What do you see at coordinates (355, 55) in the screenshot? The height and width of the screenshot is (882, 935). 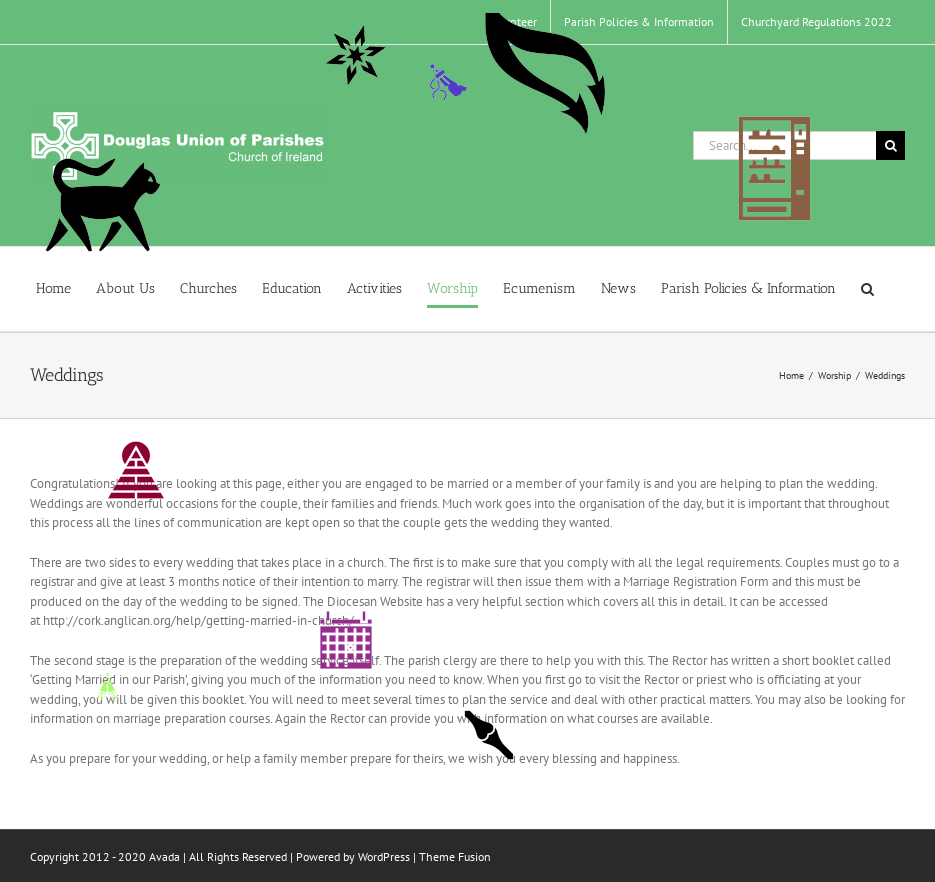 I see `mark item as favorite` at bounding box center [355, 55].